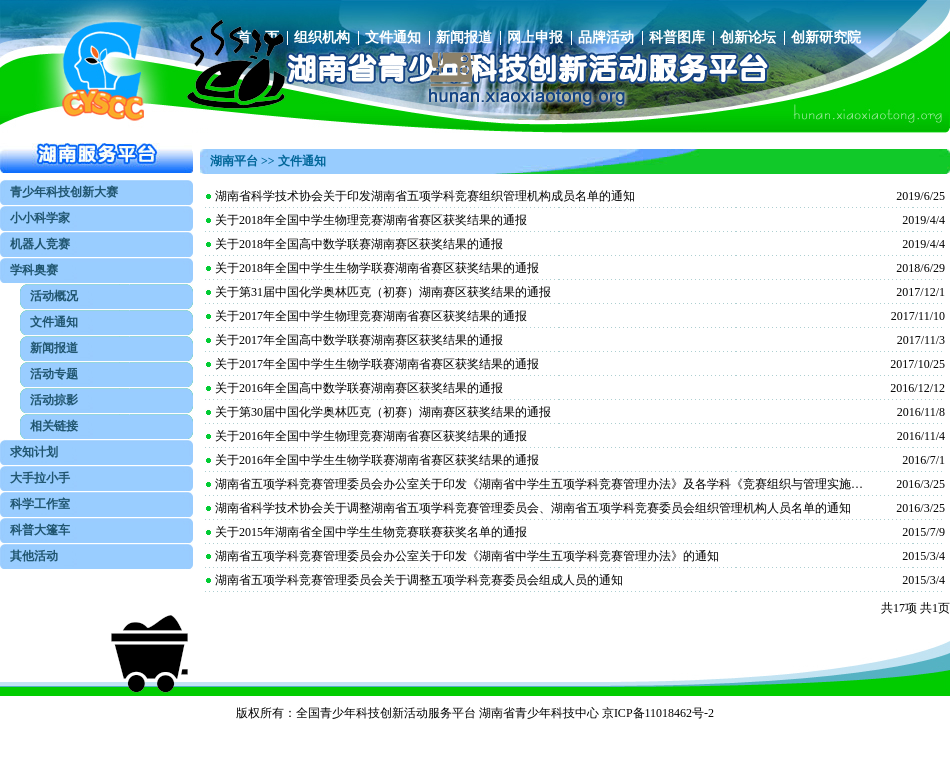  I want to click on access sewing or crafting tools, so click(452, 66).